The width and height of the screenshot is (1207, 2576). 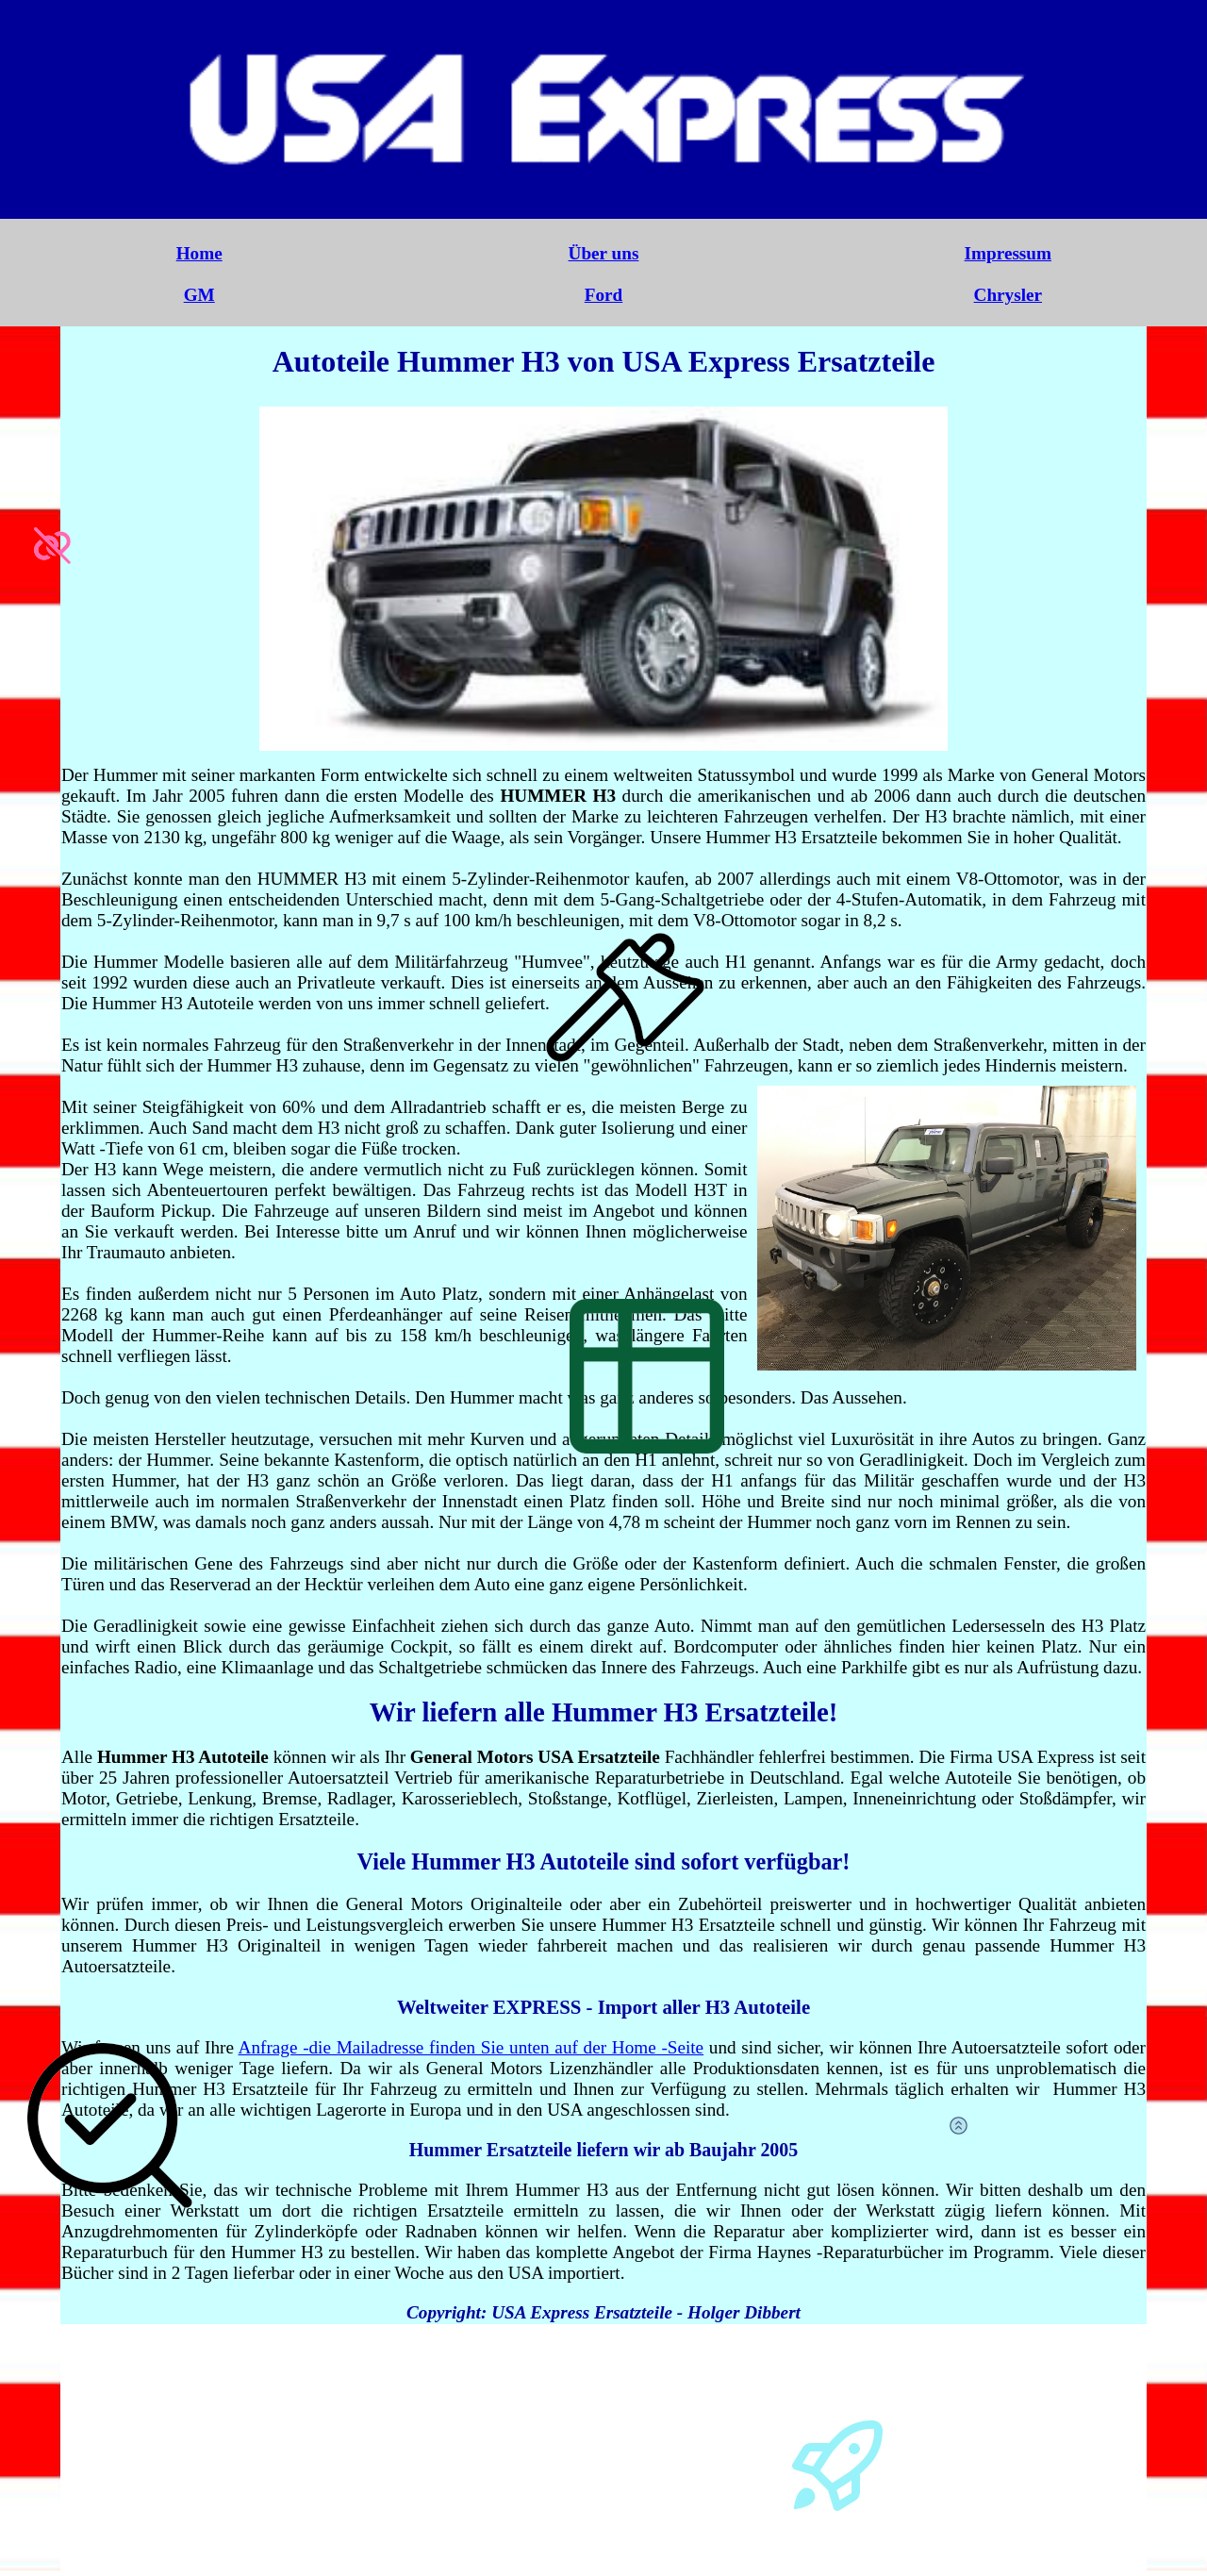 What do you see at coordinates (958, 2125) in the screenshot?
I see `scroll to top of page` at bounding box center [958, 2125].